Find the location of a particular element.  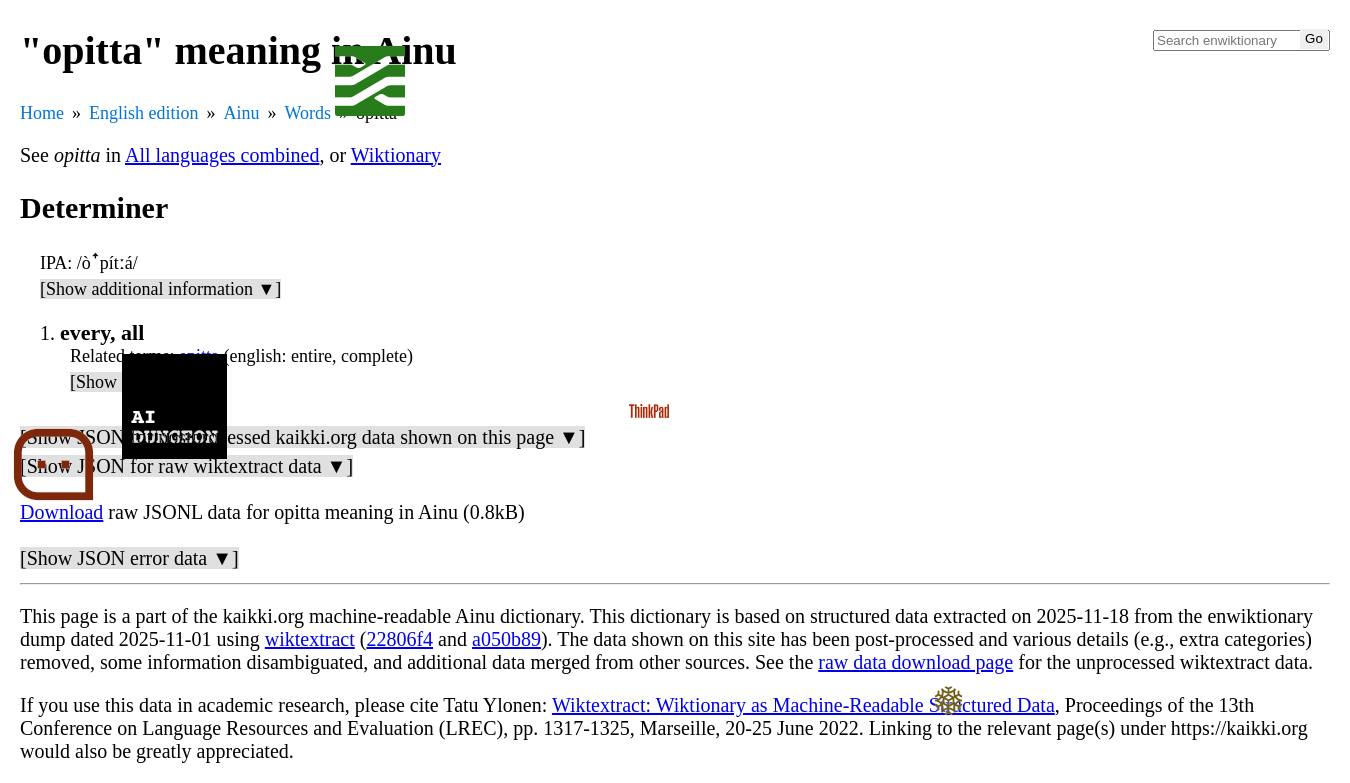

Picard Surgelés brand logo is located at coordinates (948, 700).